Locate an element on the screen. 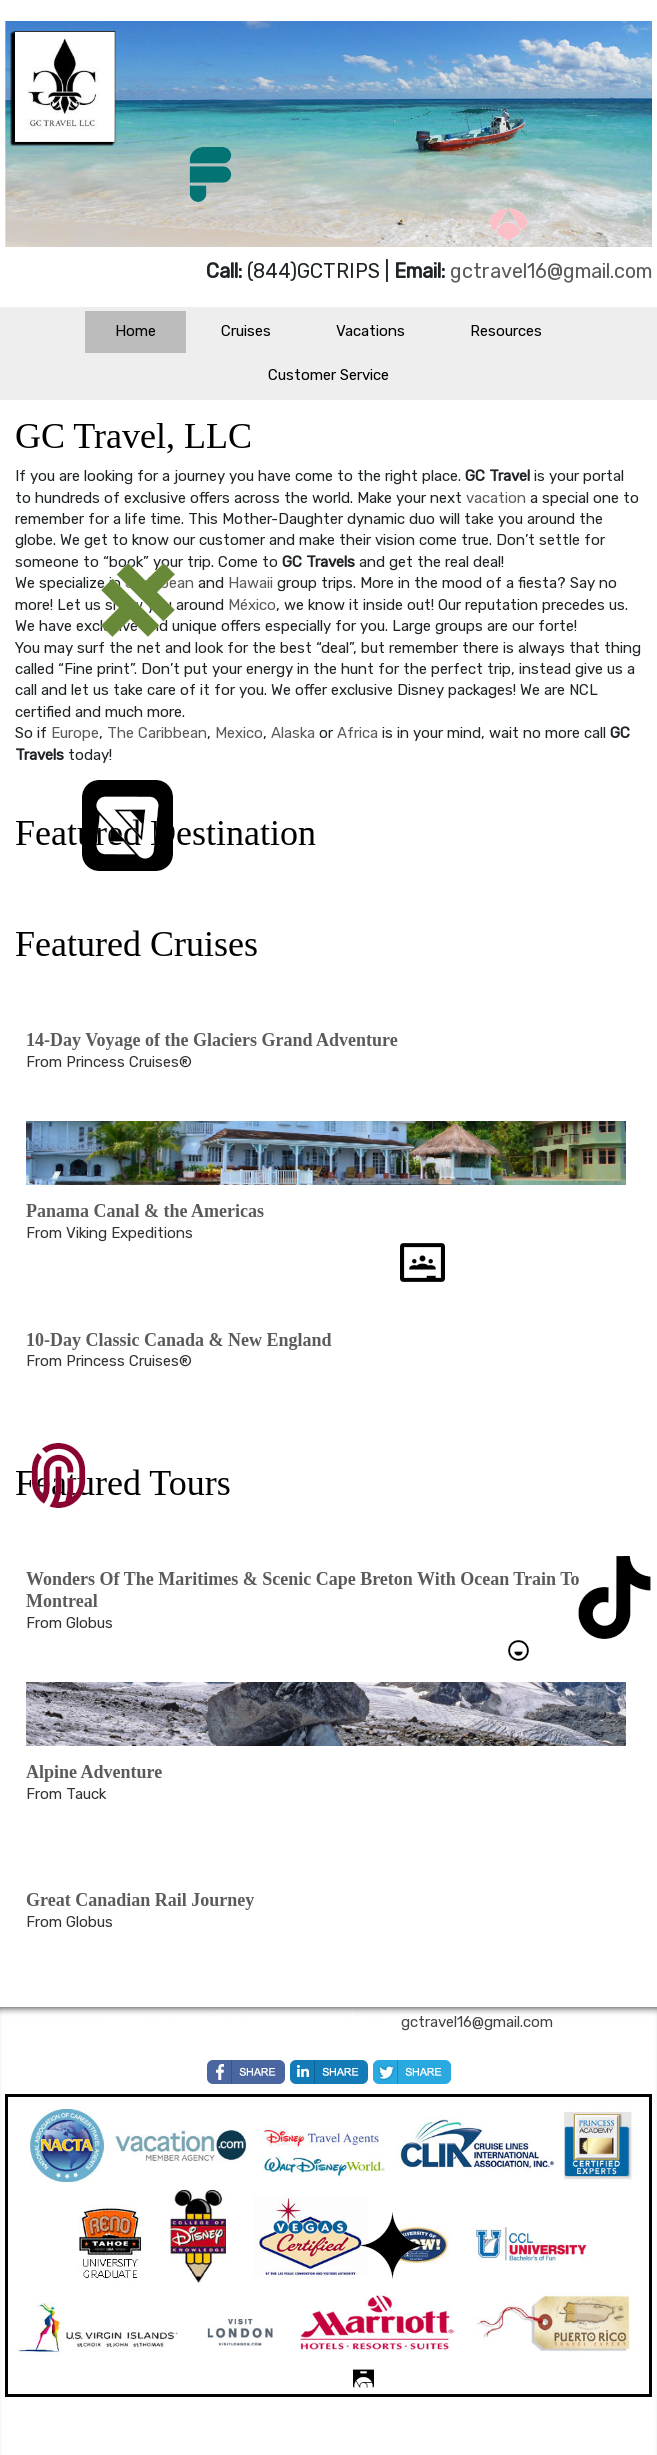  formbricks logo is located at coordinates (210, 174).